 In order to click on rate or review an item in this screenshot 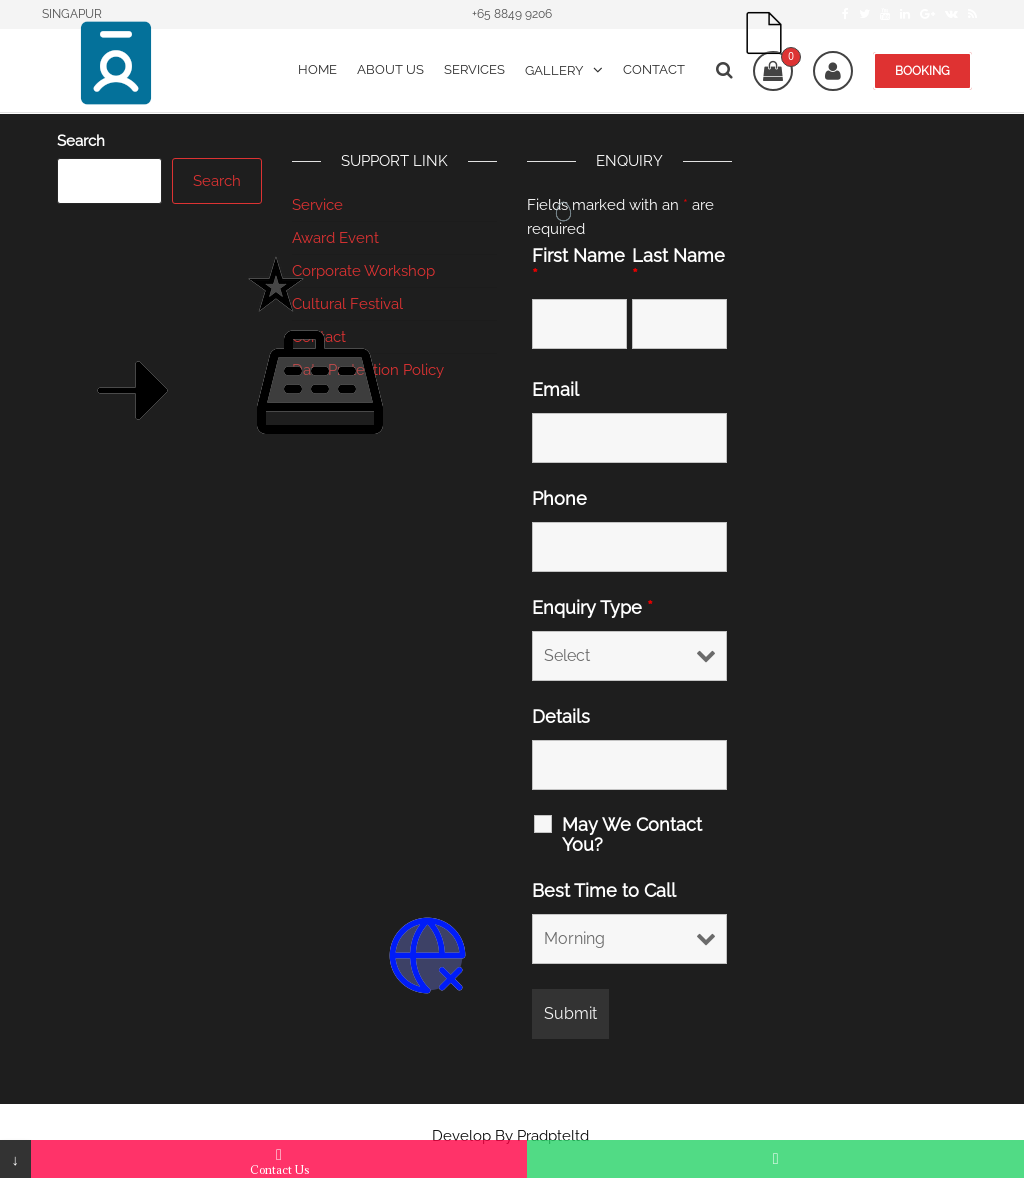, I will do `click(276, 284)`.